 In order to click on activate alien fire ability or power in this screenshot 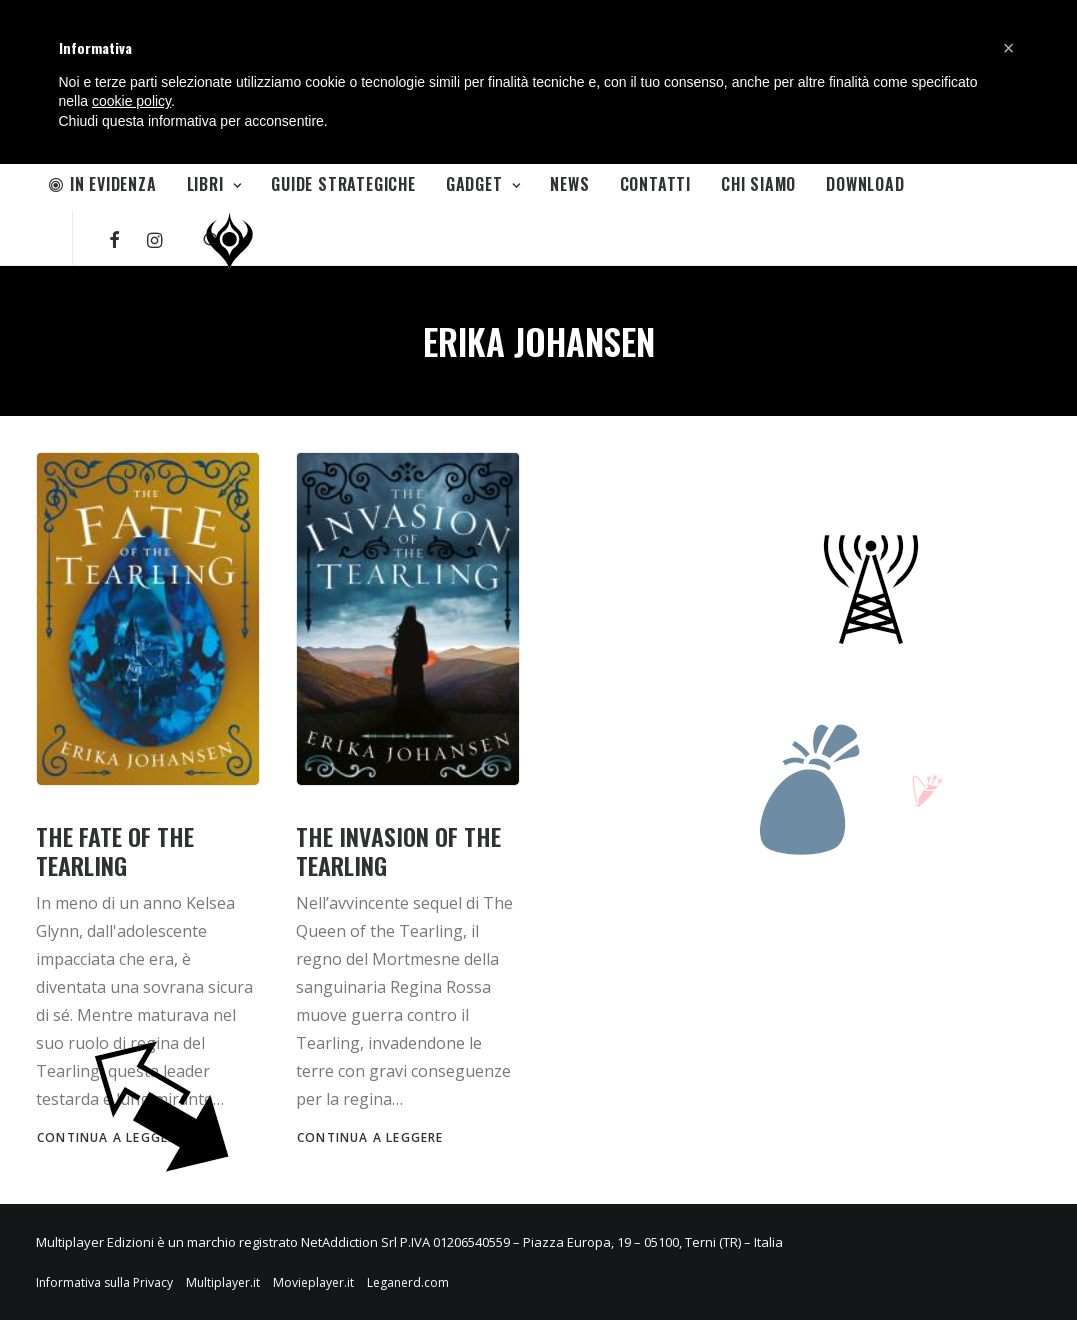, I will do `click(229, 241)`.